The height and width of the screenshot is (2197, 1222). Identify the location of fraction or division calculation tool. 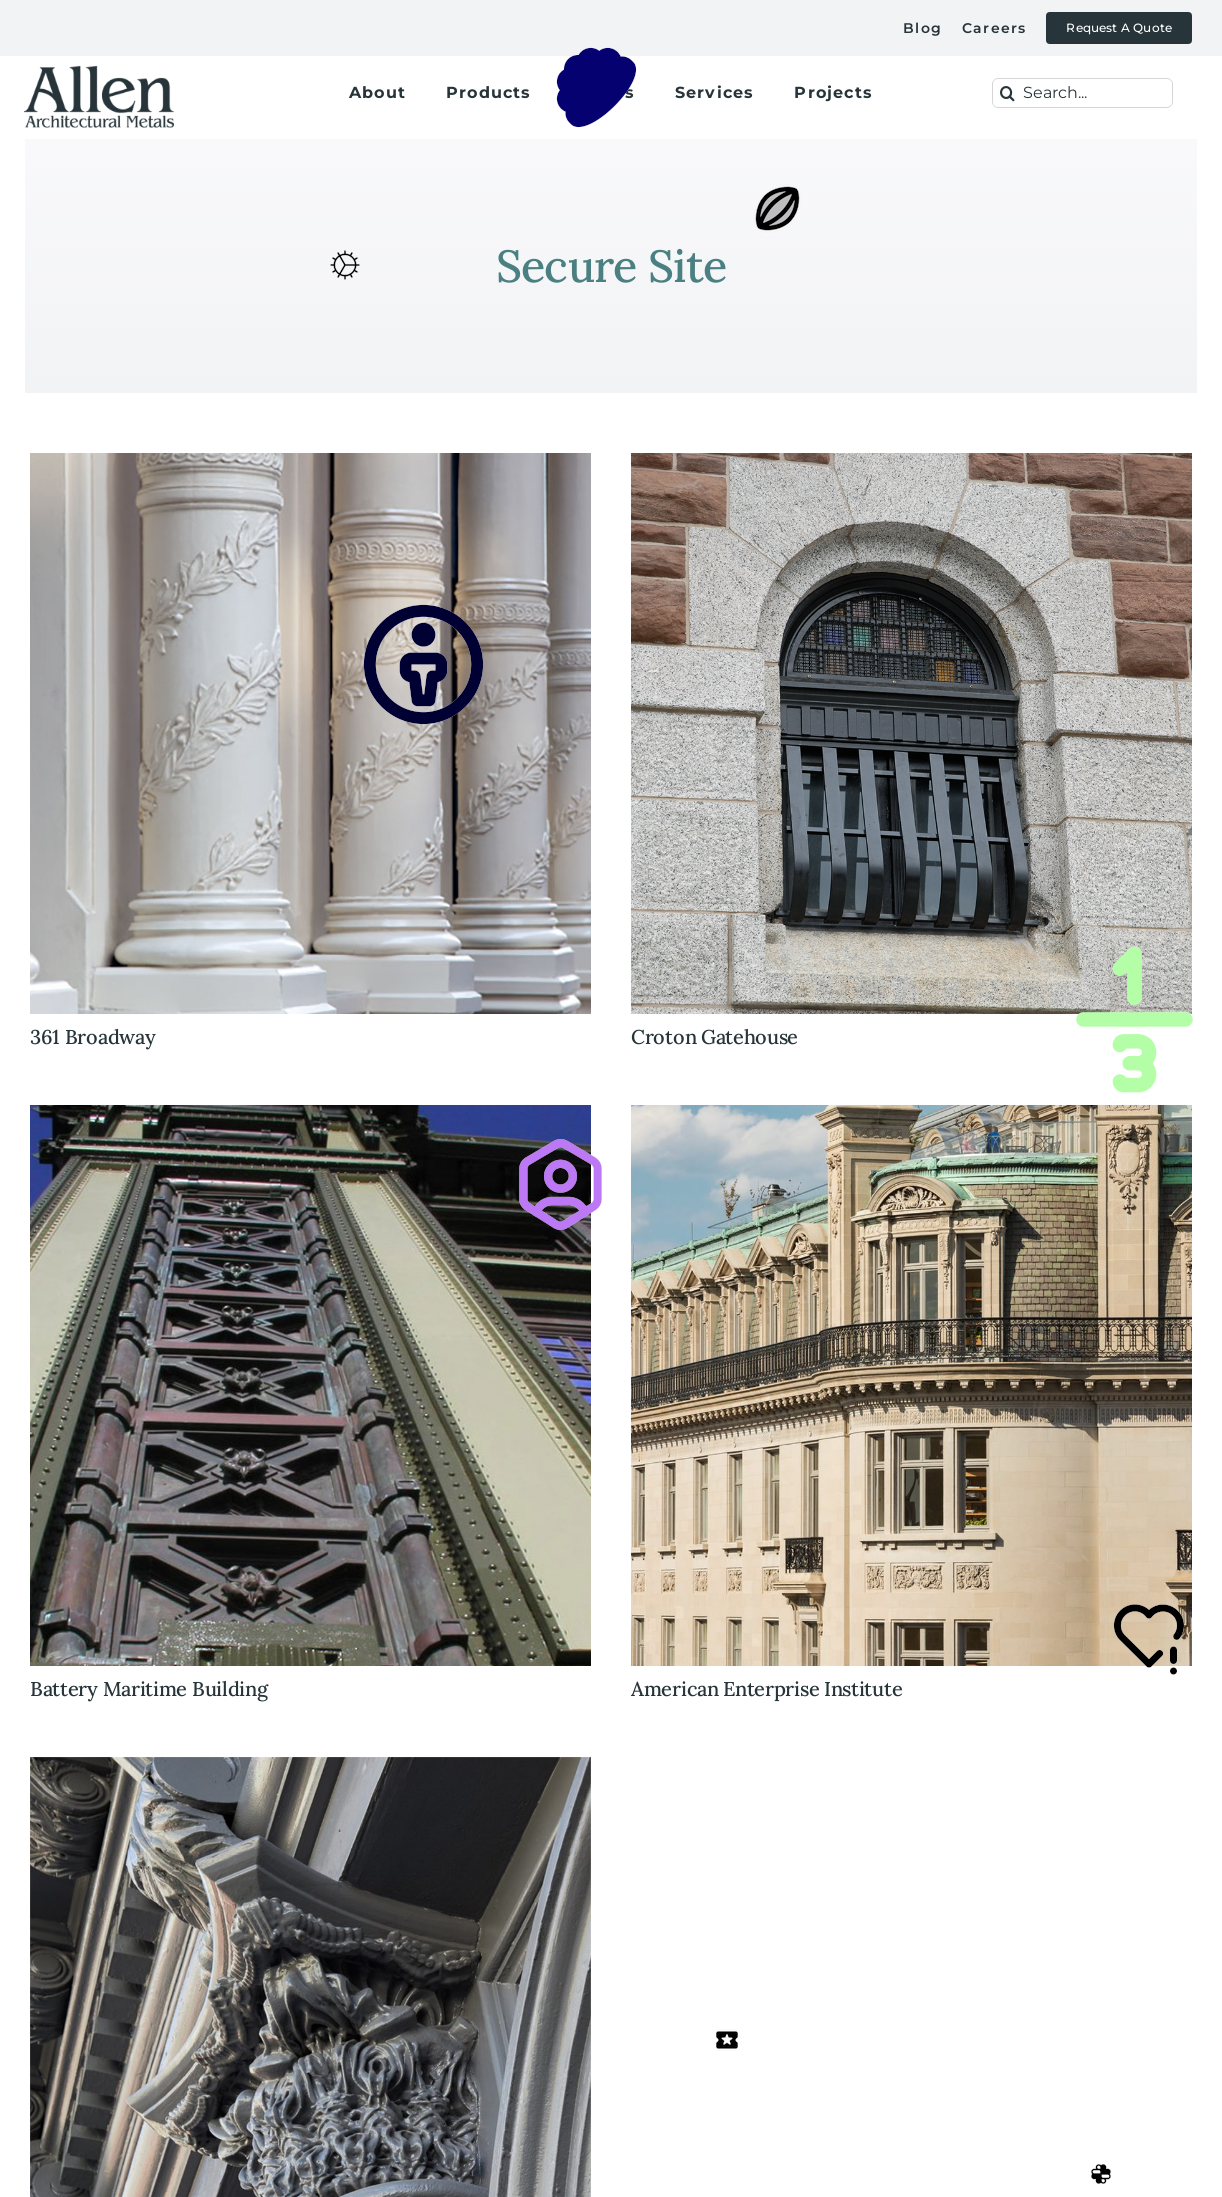
(1134, 1019).